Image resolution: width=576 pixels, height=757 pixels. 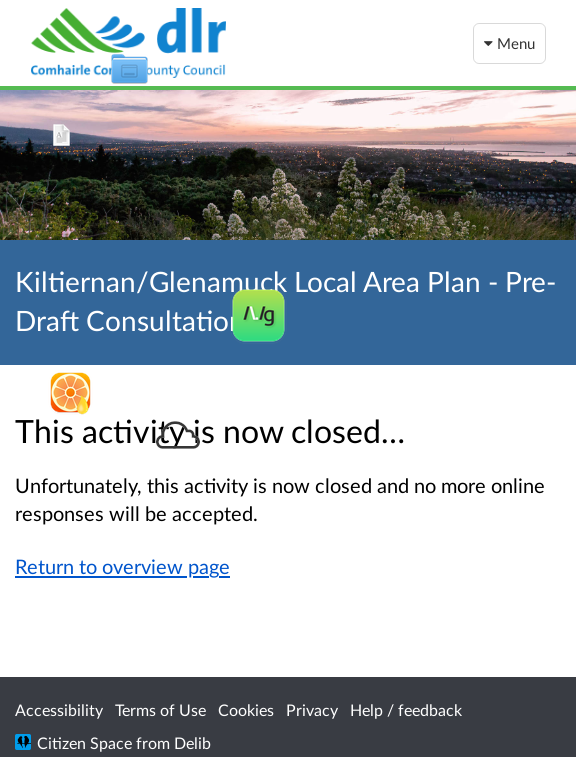 I want to click on a rich text format document file, so click(x=61, y=135).